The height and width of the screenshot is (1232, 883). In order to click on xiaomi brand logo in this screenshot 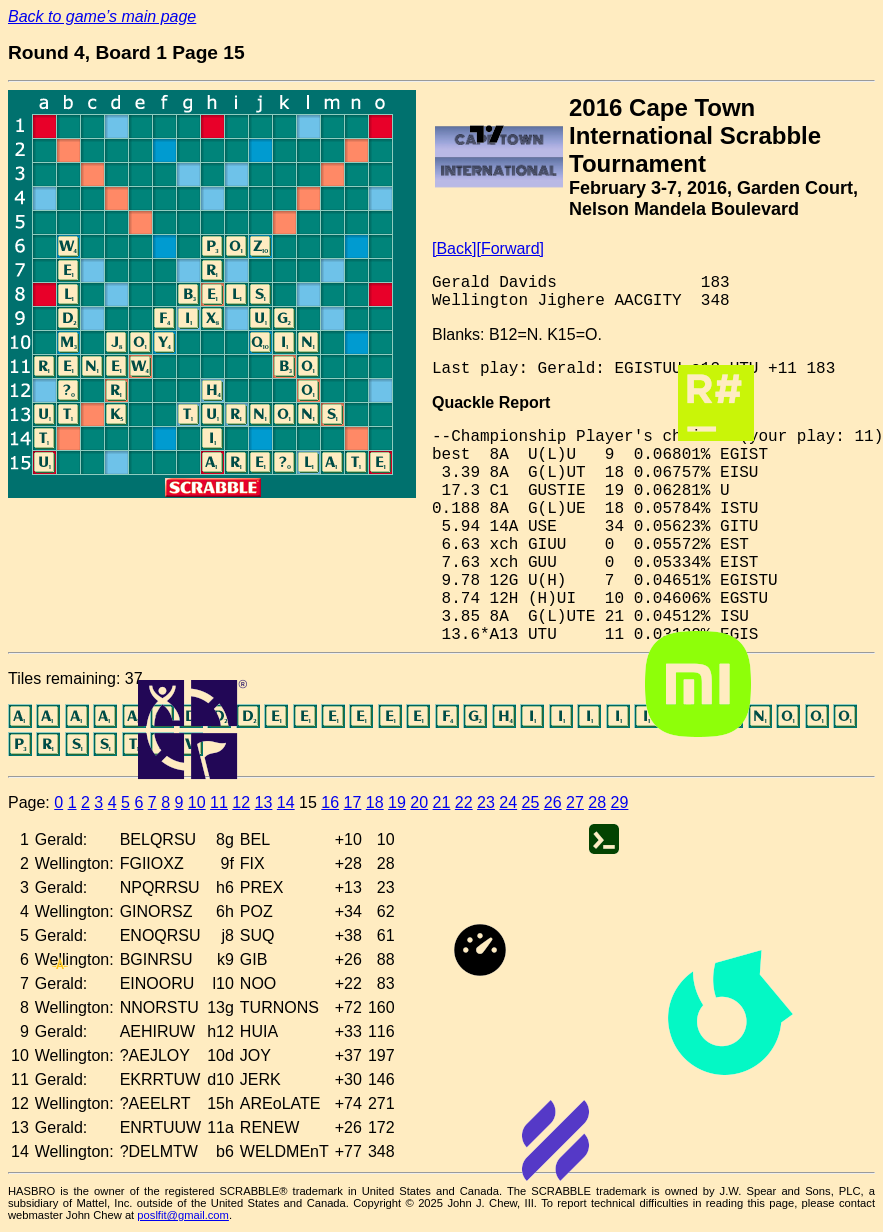, I will do `click(698, 684)`.